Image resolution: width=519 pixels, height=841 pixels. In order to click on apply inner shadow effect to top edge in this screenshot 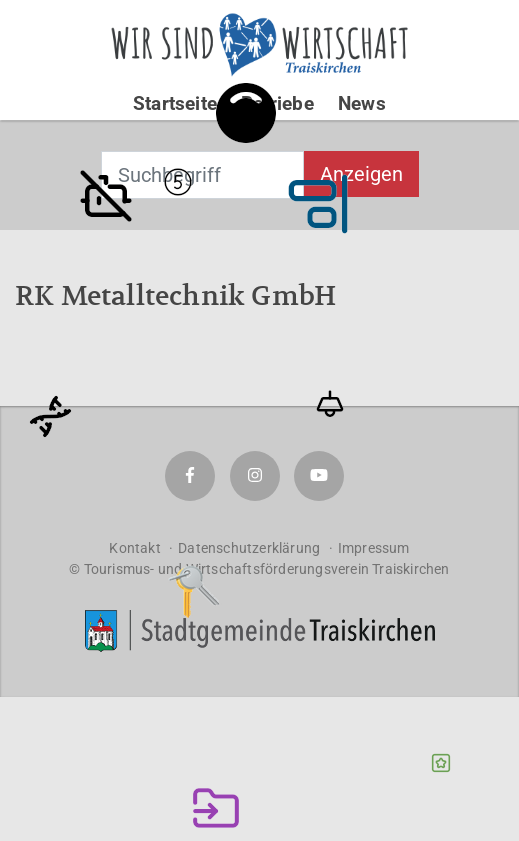, I will do `click(246, 113)`.